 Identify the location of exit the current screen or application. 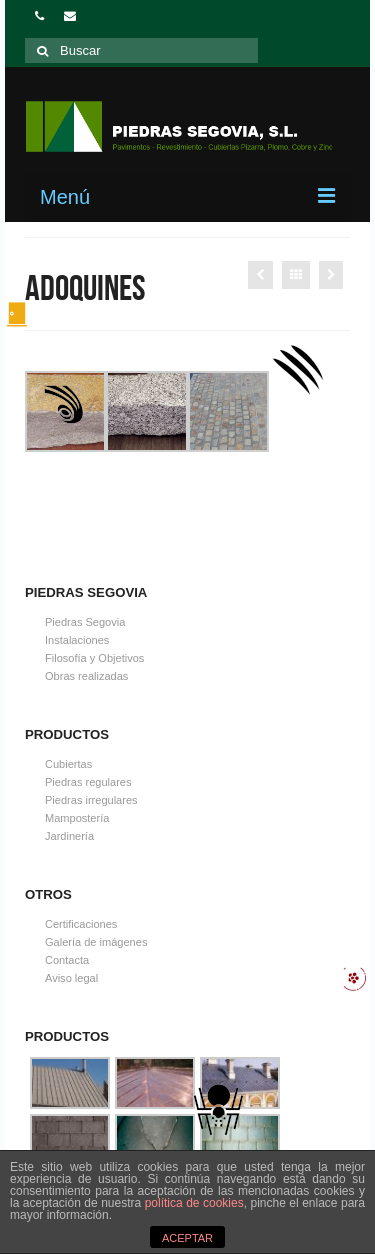
(17, 314).